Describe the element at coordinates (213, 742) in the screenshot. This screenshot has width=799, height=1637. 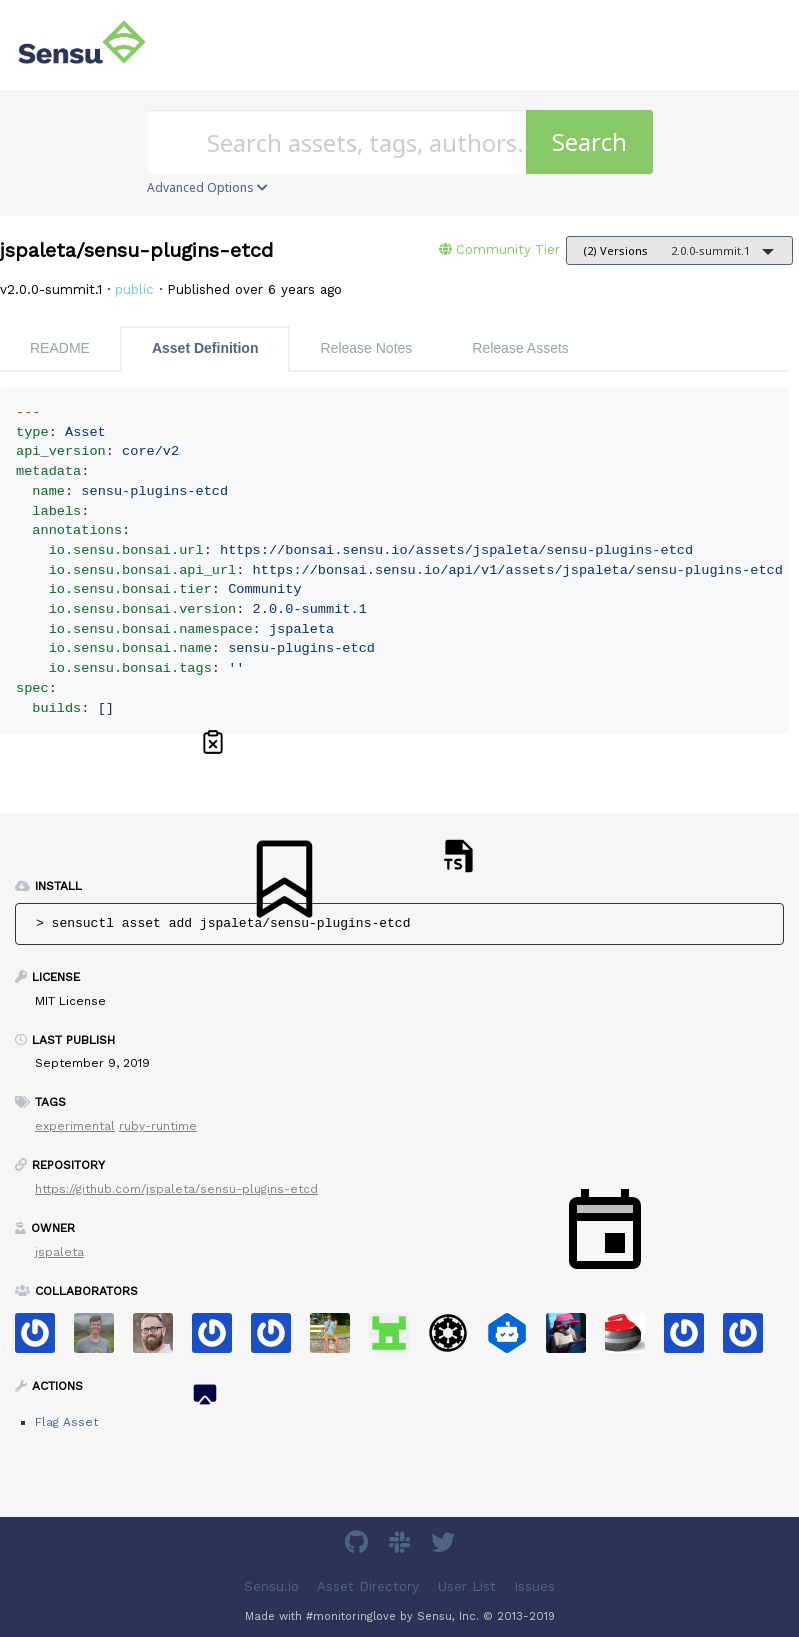
I see `clear clipboard contents` at that location.